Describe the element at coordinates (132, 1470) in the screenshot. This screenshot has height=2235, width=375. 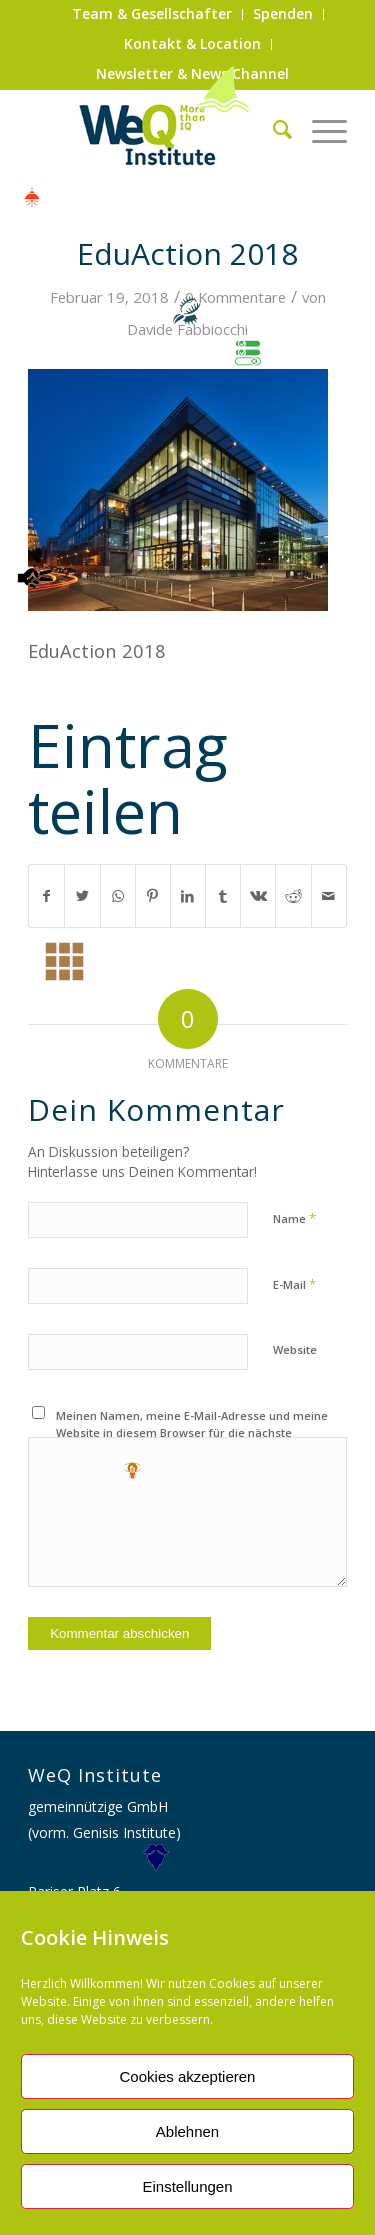
I see `indicates a paranoia or anxiety state in gameplay` at that location.